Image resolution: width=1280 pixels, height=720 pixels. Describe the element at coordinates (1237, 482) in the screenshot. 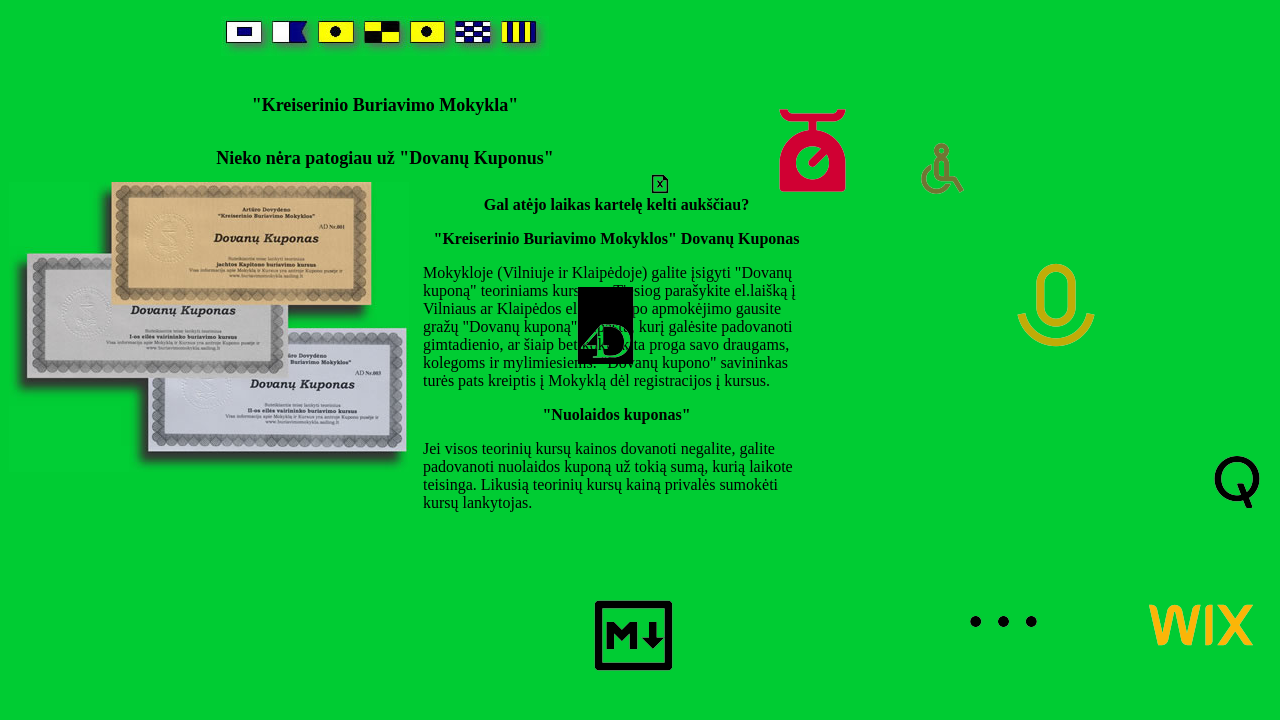

I see `qualcomm company logo` at that location.